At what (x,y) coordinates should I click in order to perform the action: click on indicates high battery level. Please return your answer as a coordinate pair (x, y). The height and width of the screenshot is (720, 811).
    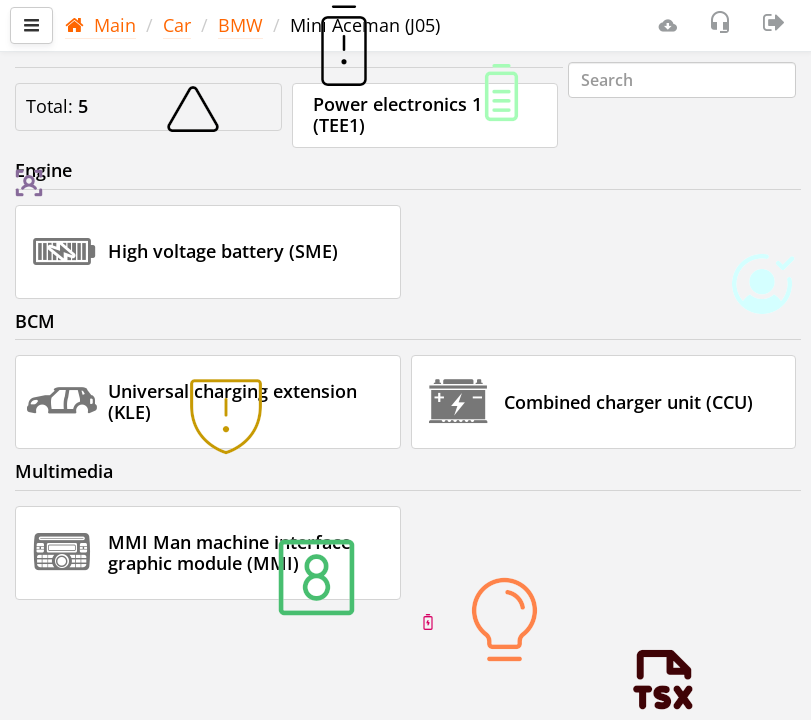
    Looking at the image, I should click on (501, 93).